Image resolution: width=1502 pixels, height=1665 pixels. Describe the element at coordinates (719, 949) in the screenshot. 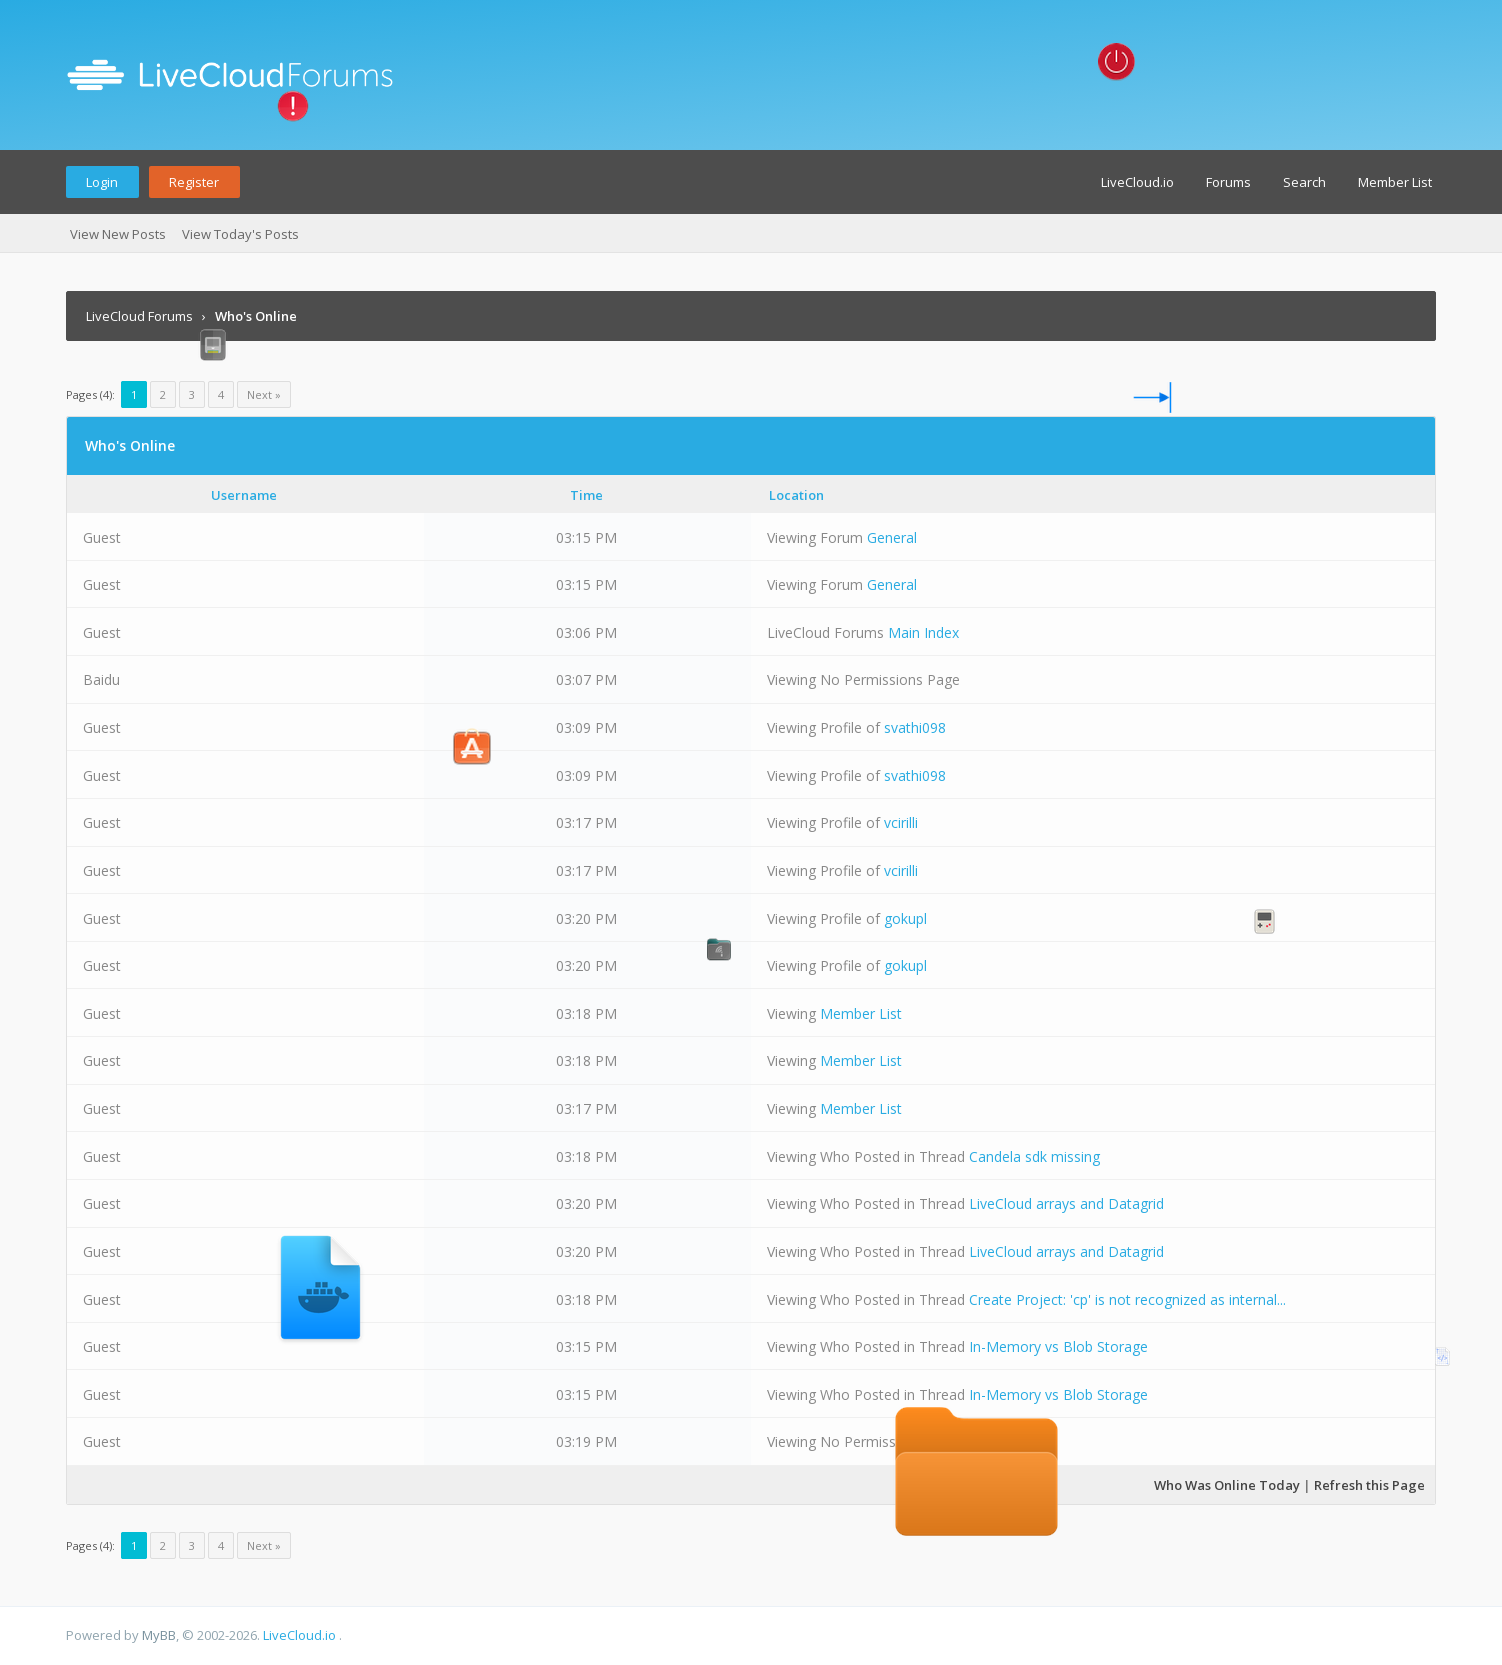

I see `folder synced with insync cloud storage` at that location.